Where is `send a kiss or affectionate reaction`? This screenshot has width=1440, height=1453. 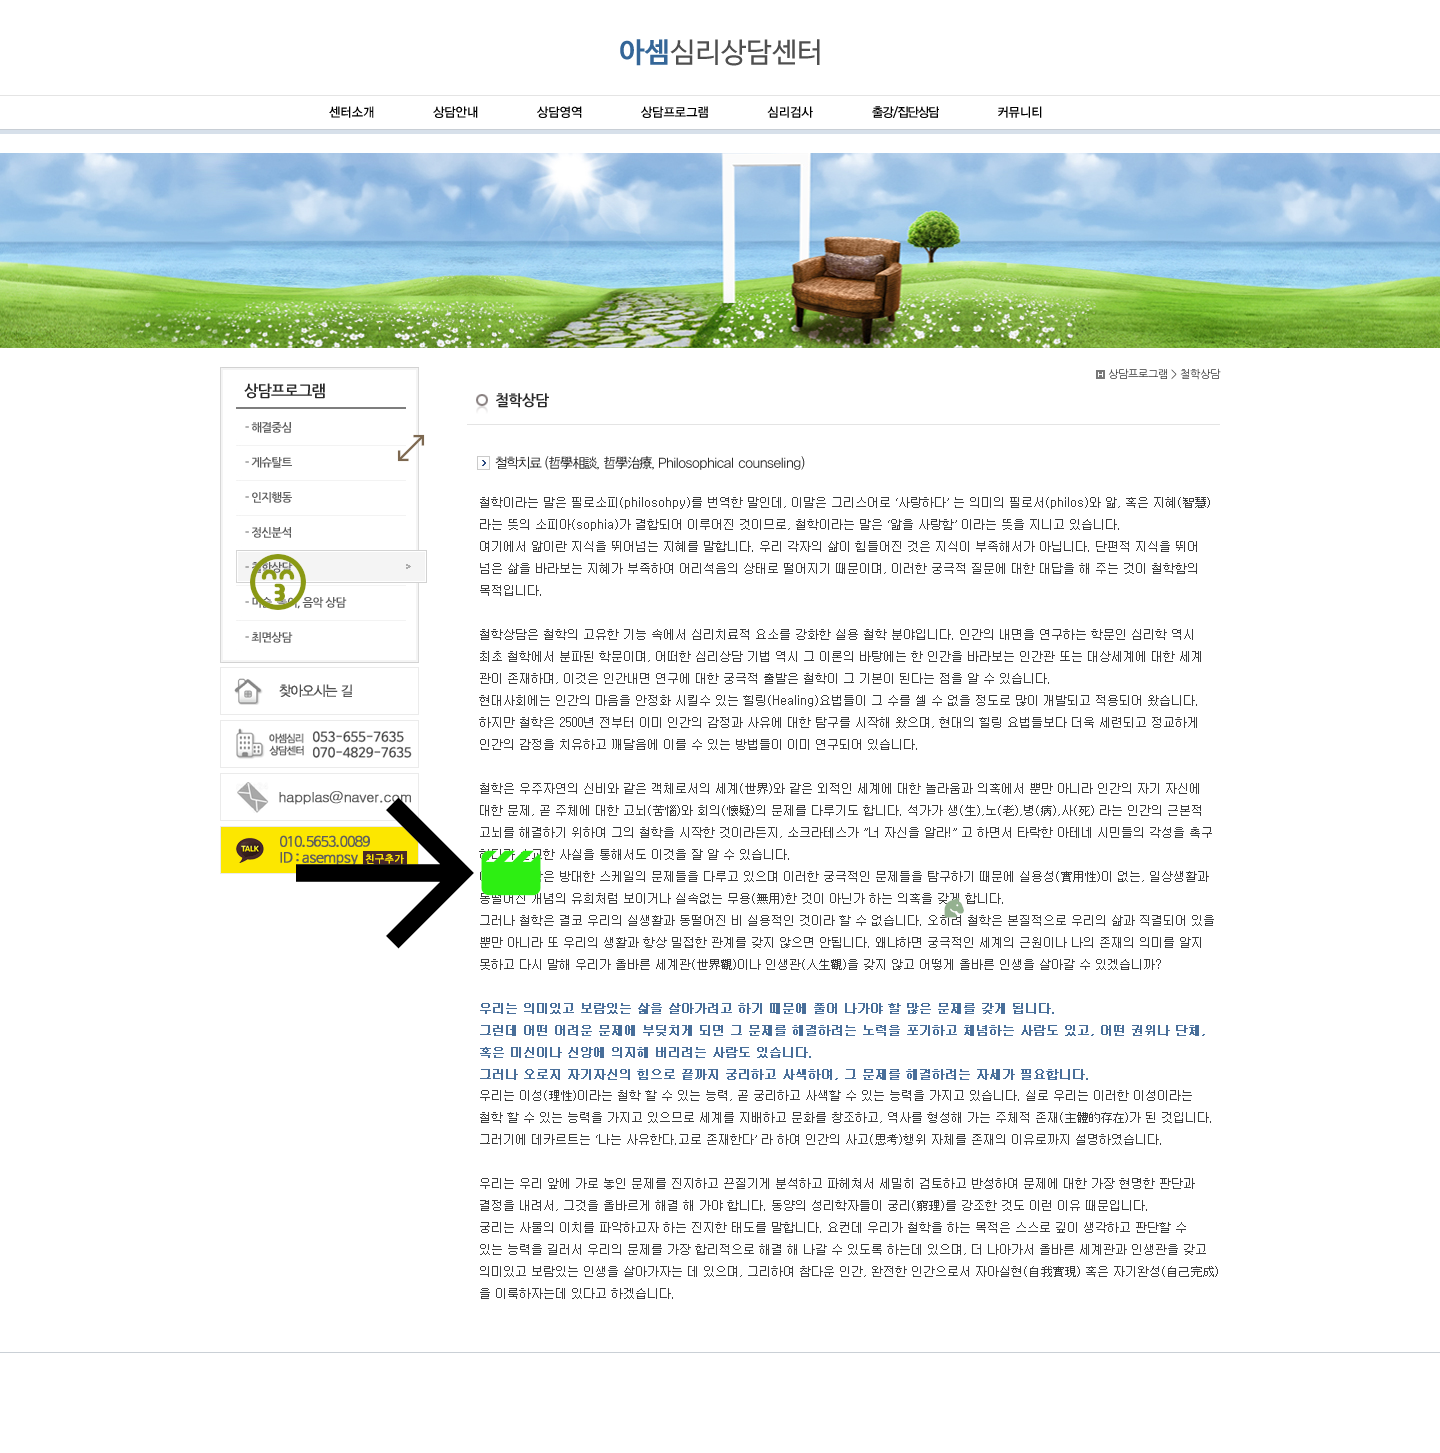 send a kiss or affectionate reaction is located at coordinates (278, 582).